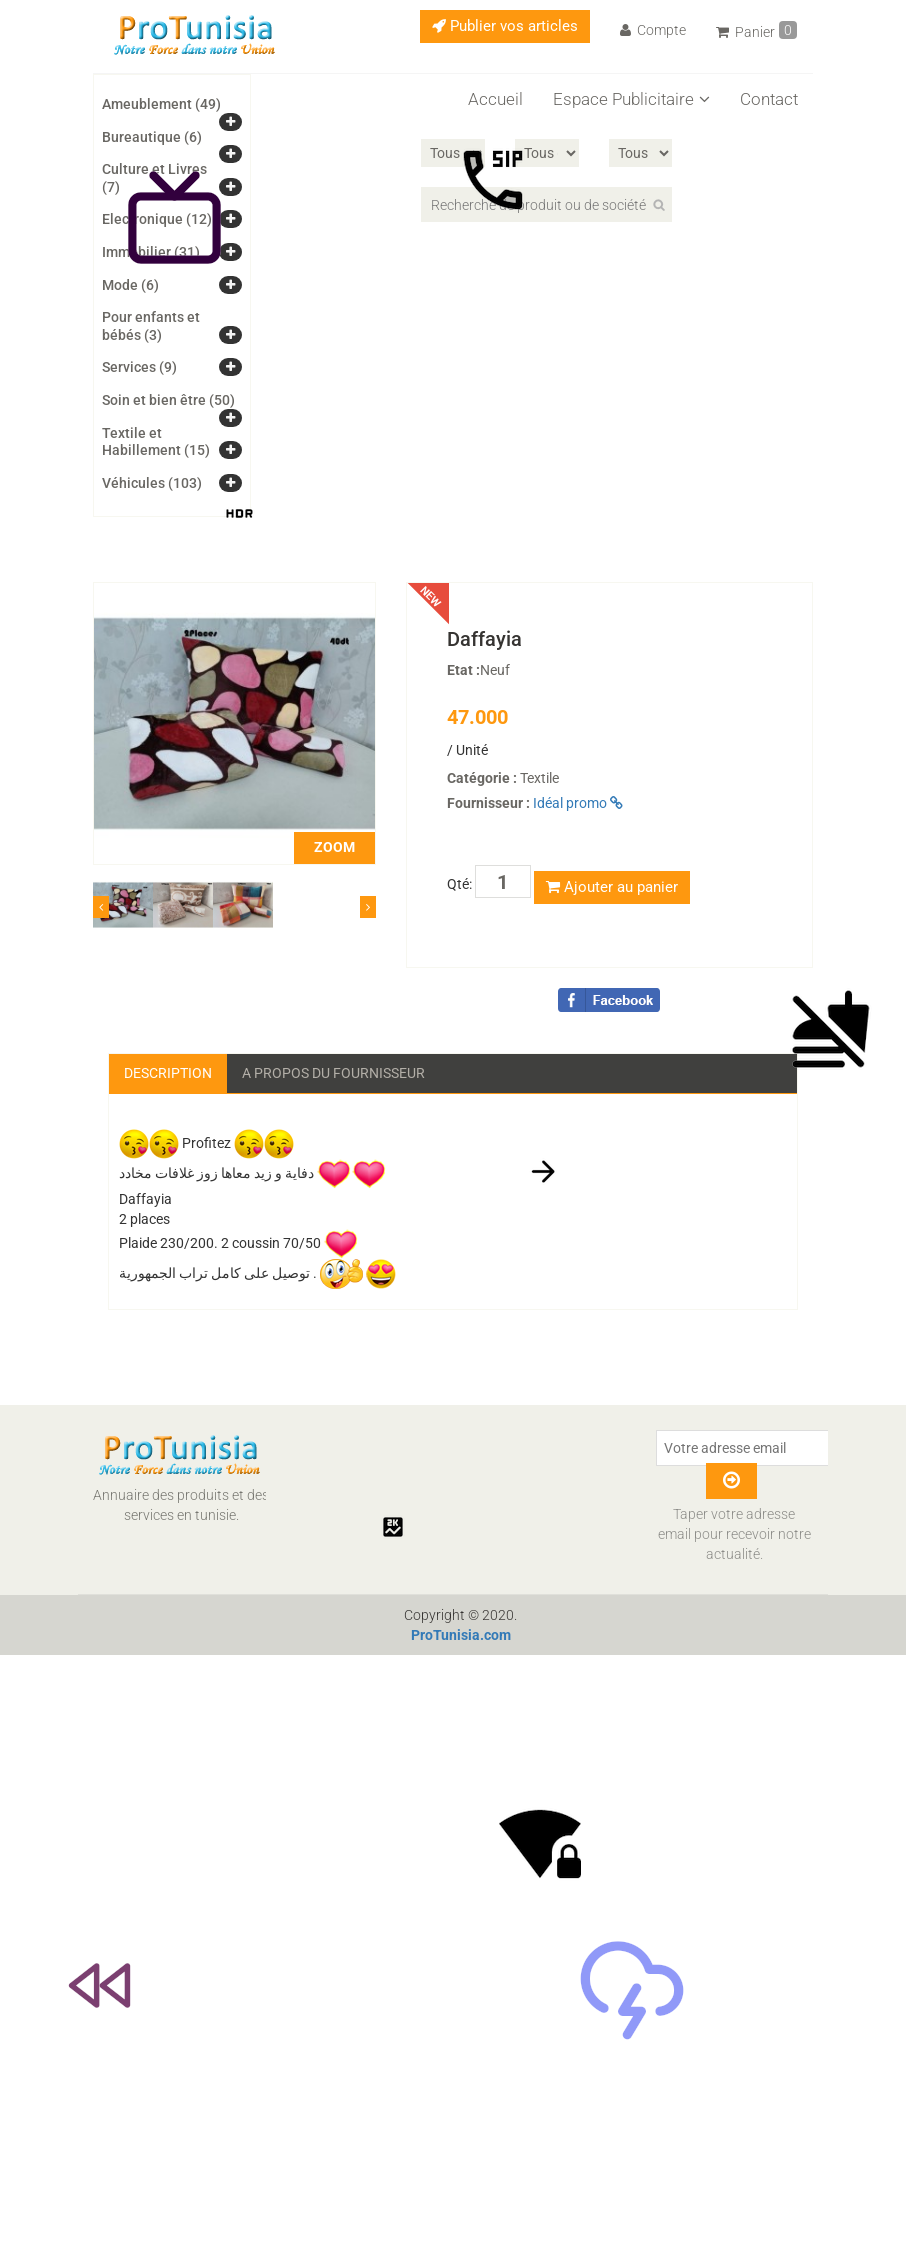 The width and height of the screenshot is (906, 2252). What do you see at coordinates (239, 513) in the screenshot?
I see `enable HDR mode for photos` at bounding box center [239, 513].